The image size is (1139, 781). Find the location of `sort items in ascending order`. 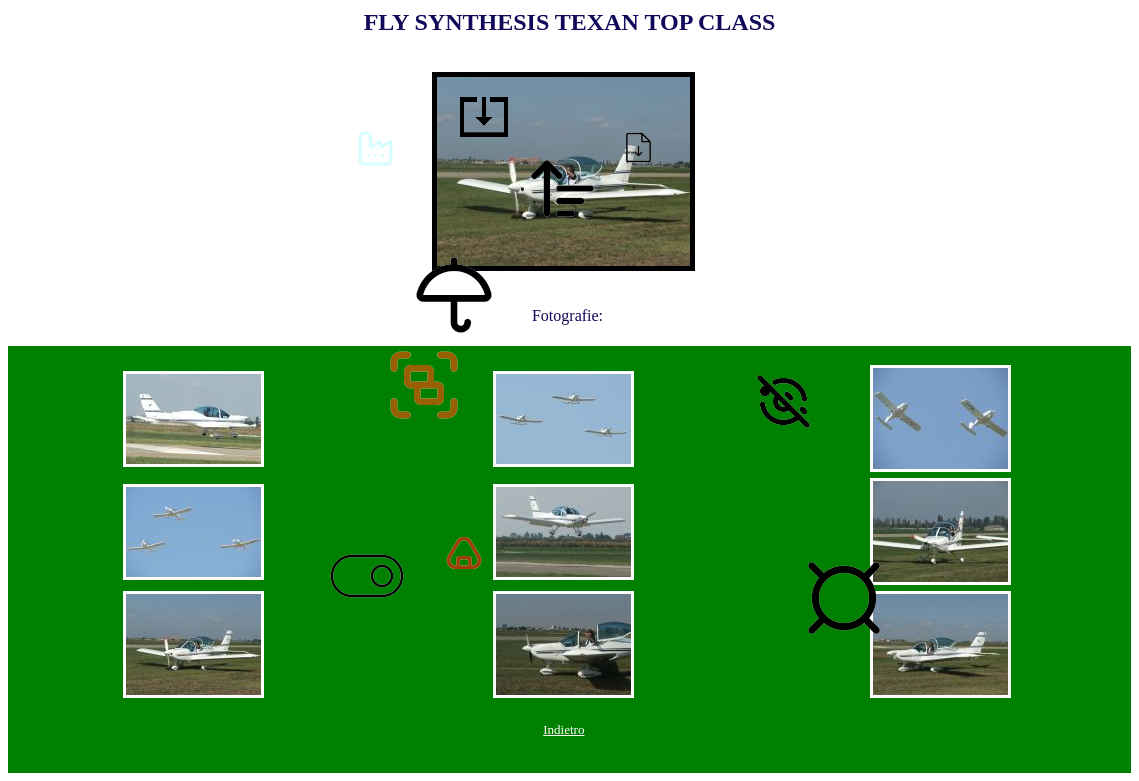

sort items in ascending order is located at coordinates (562, 188).